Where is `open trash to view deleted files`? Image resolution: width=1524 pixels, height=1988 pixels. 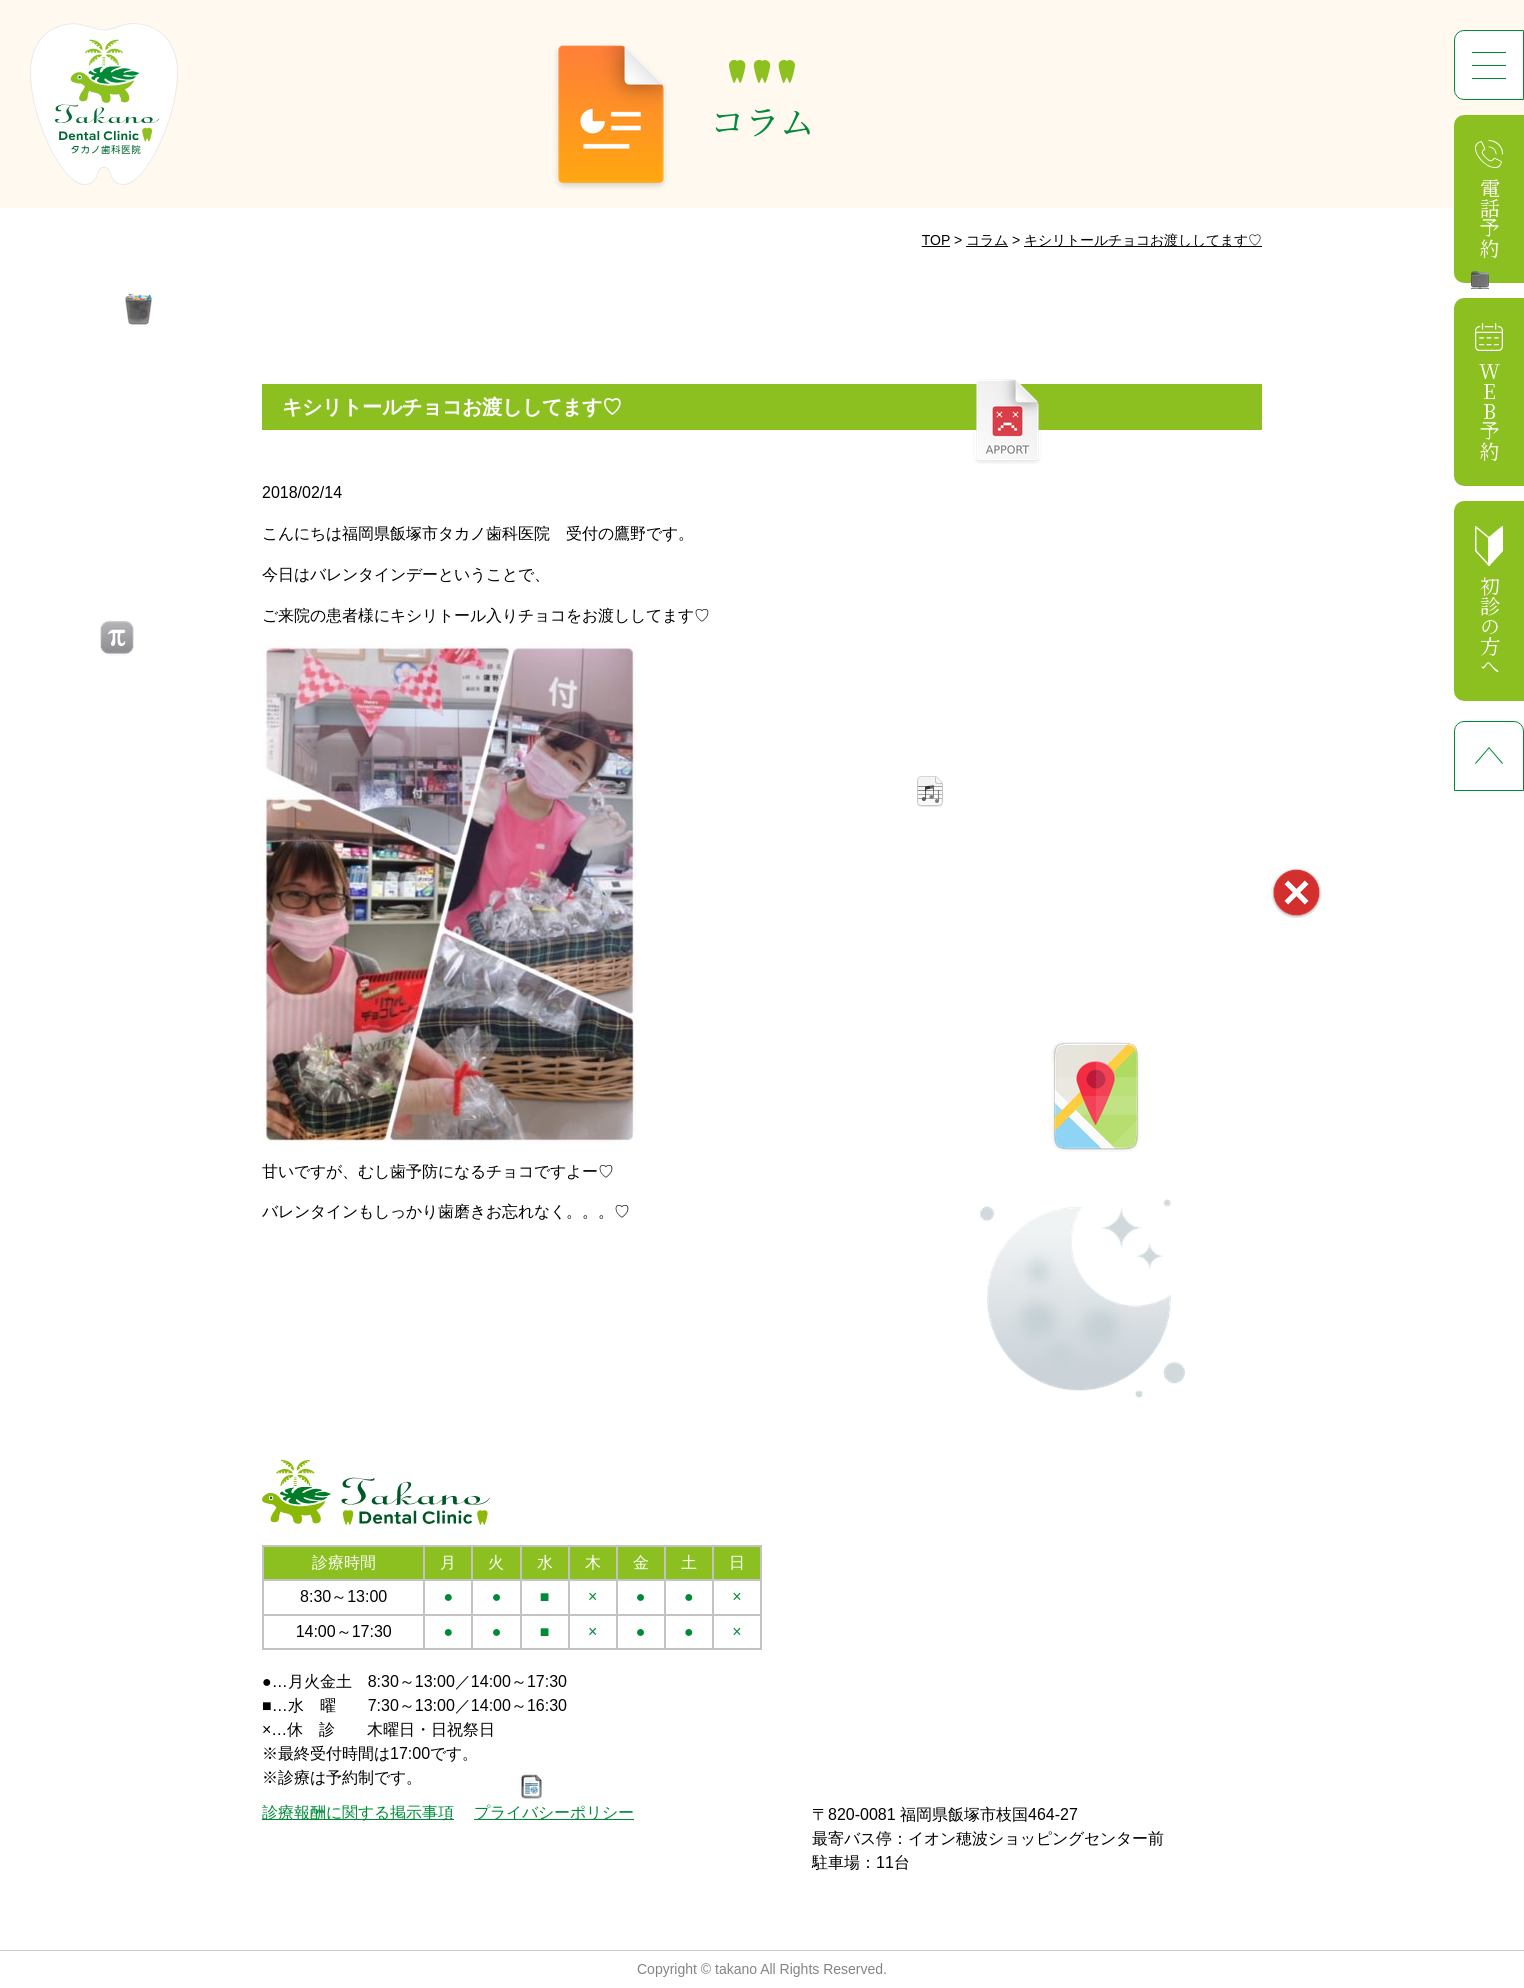
open trash to view deleted files is located at coordinates (138, 309).